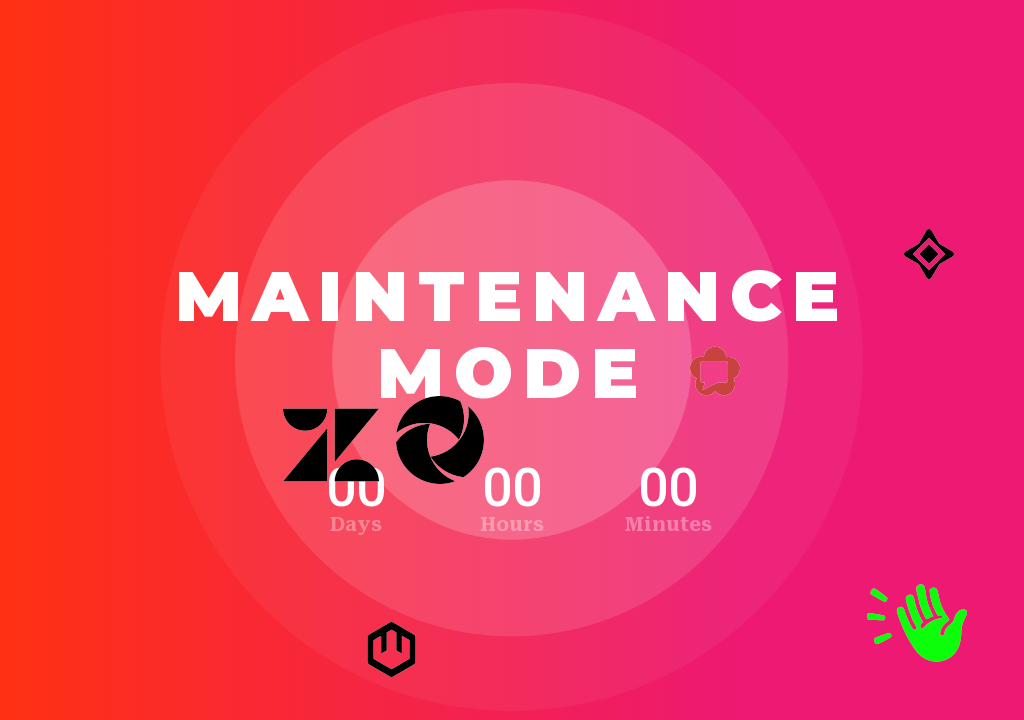 Image resolution: width=1024 pixels, height=720 pixels. Describe the element at coordinates (440, 440) in the screenshot. I see `appium logo - open source mobile automation testing framework` at that location.